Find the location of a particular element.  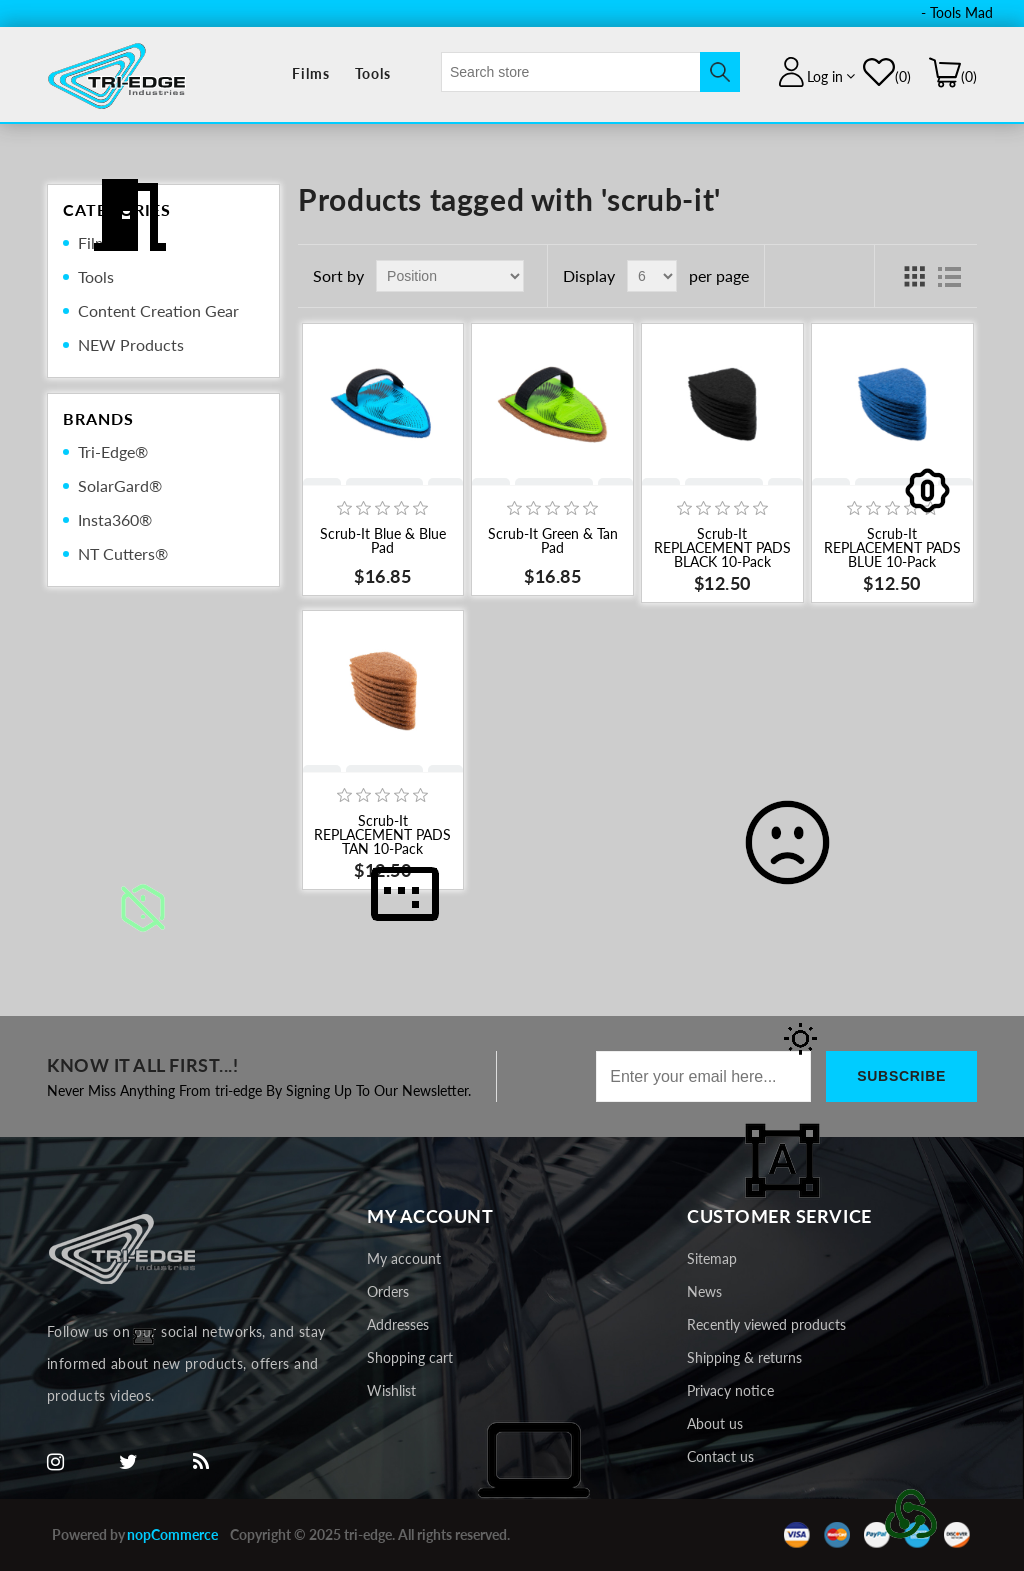

toggle light mode or bright theme is located at coordinates (800, 1039).